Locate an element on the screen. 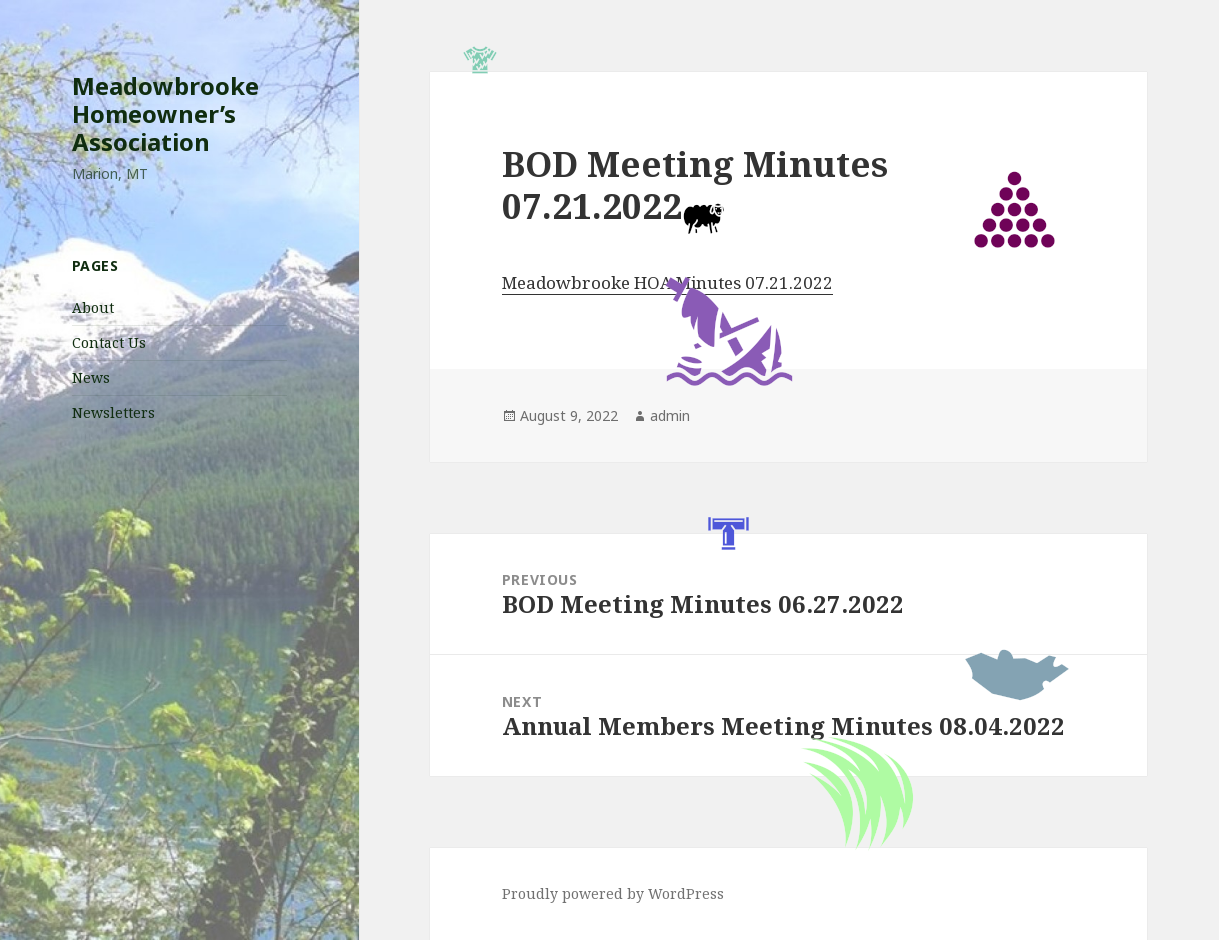 The image size is (1219, 940). farm animal or livestock category in a game is located at coordinates (703, 217).